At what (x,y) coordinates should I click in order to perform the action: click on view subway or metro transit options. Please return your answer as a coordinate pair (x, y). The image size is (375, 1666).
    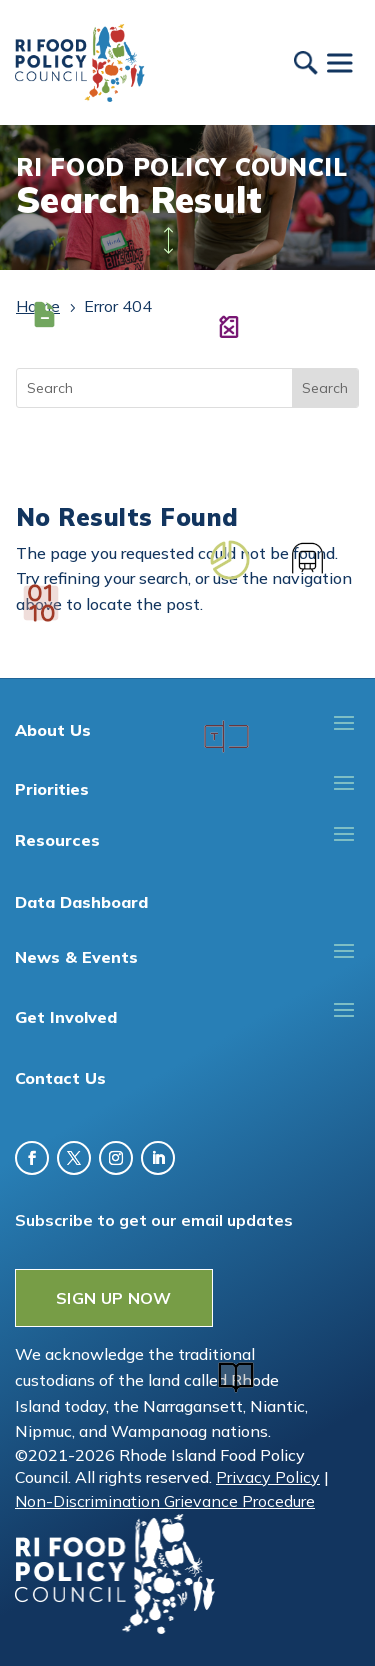
    Looking at the image, I should click on (307, 559).